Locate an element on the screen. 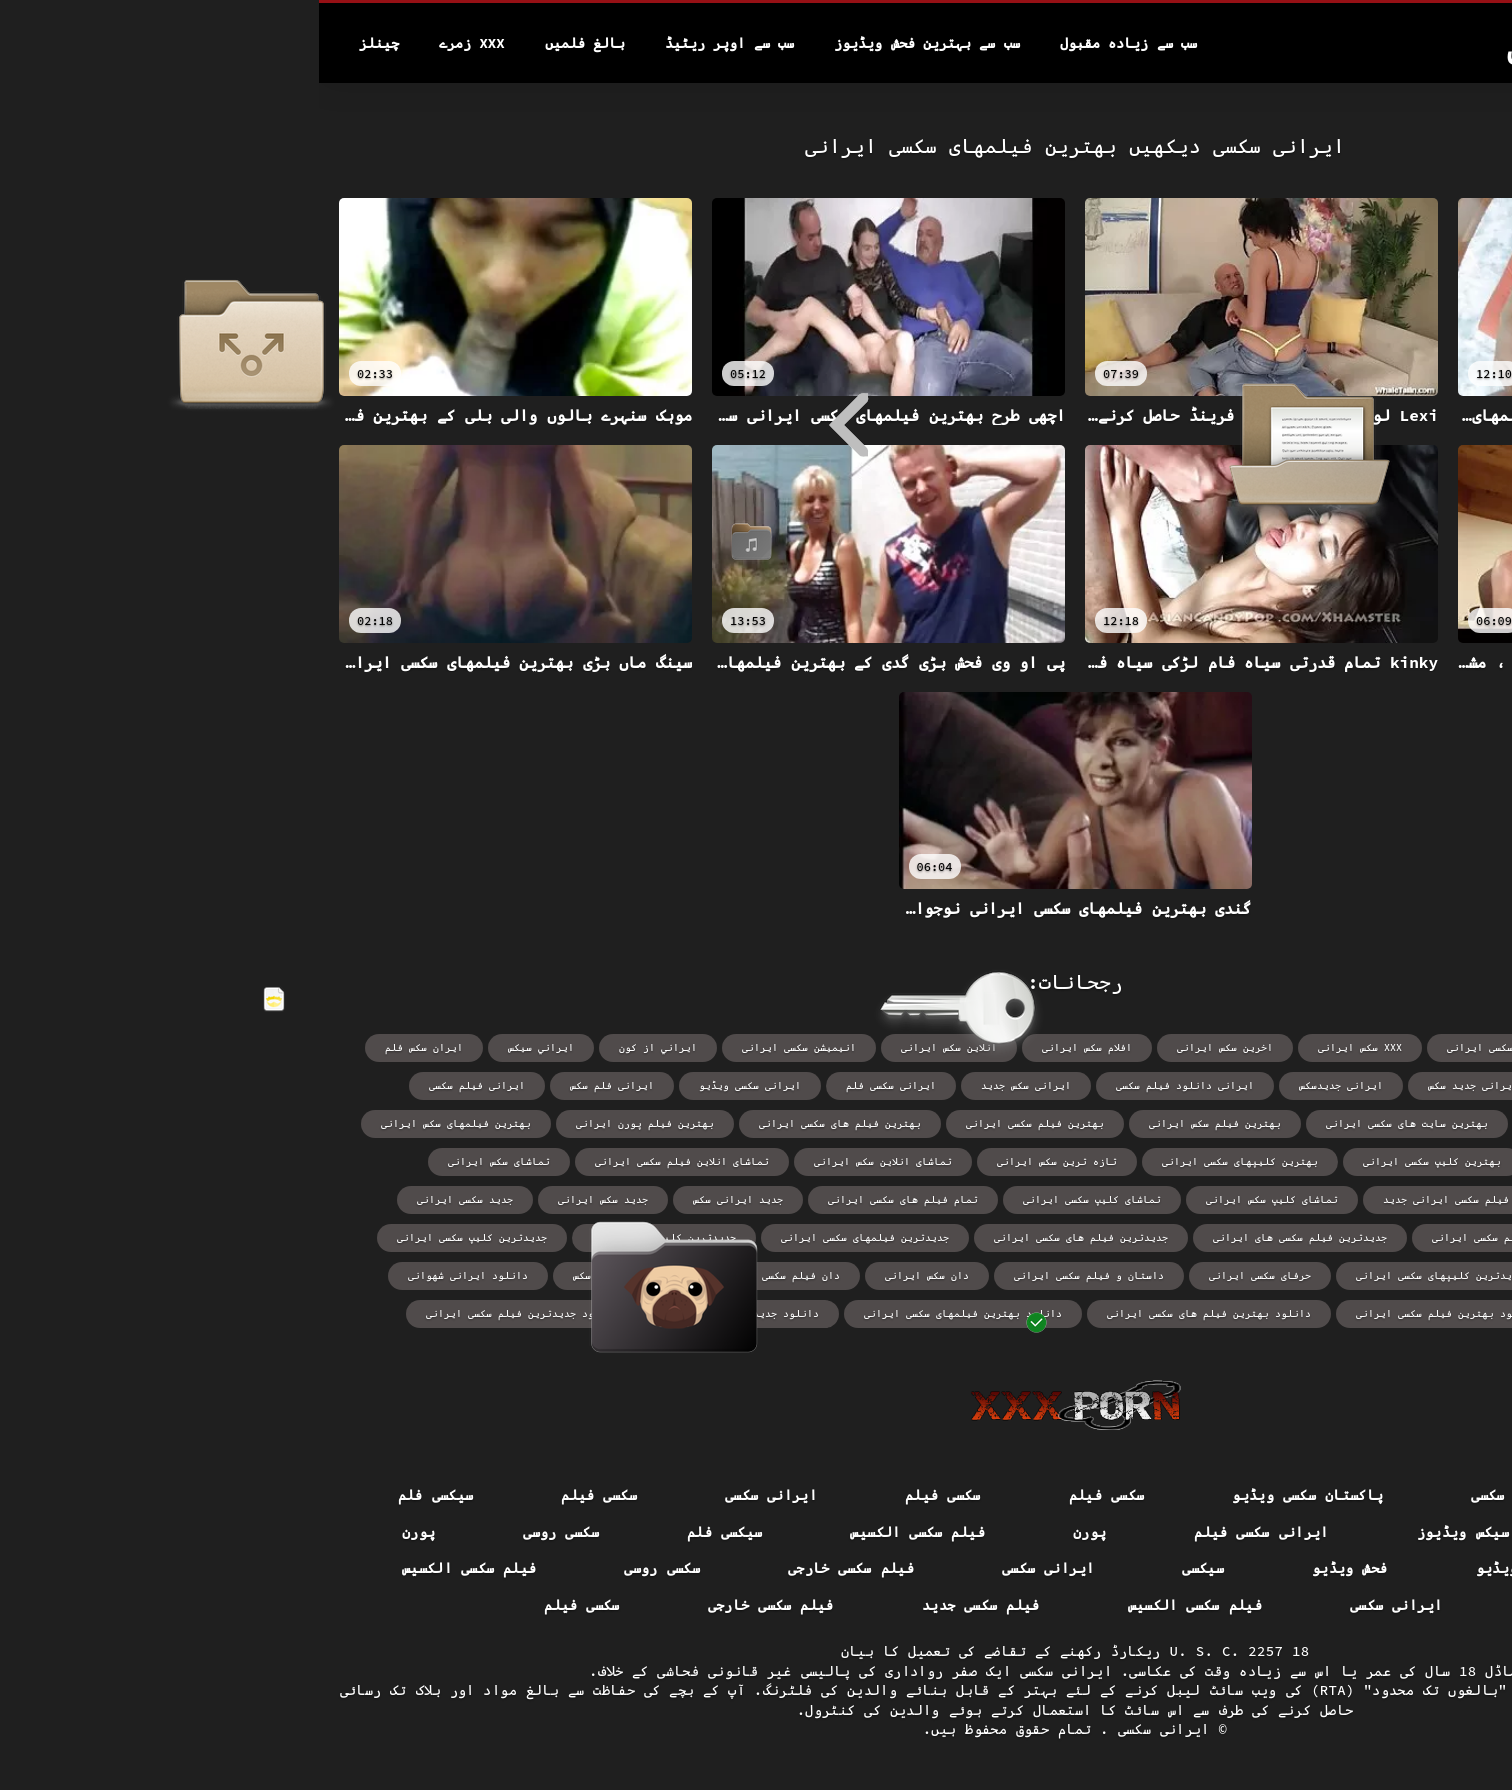 This screenshot has width=1512, height=1790. indicates default or selected item is located at coordinates (1036, 1322).